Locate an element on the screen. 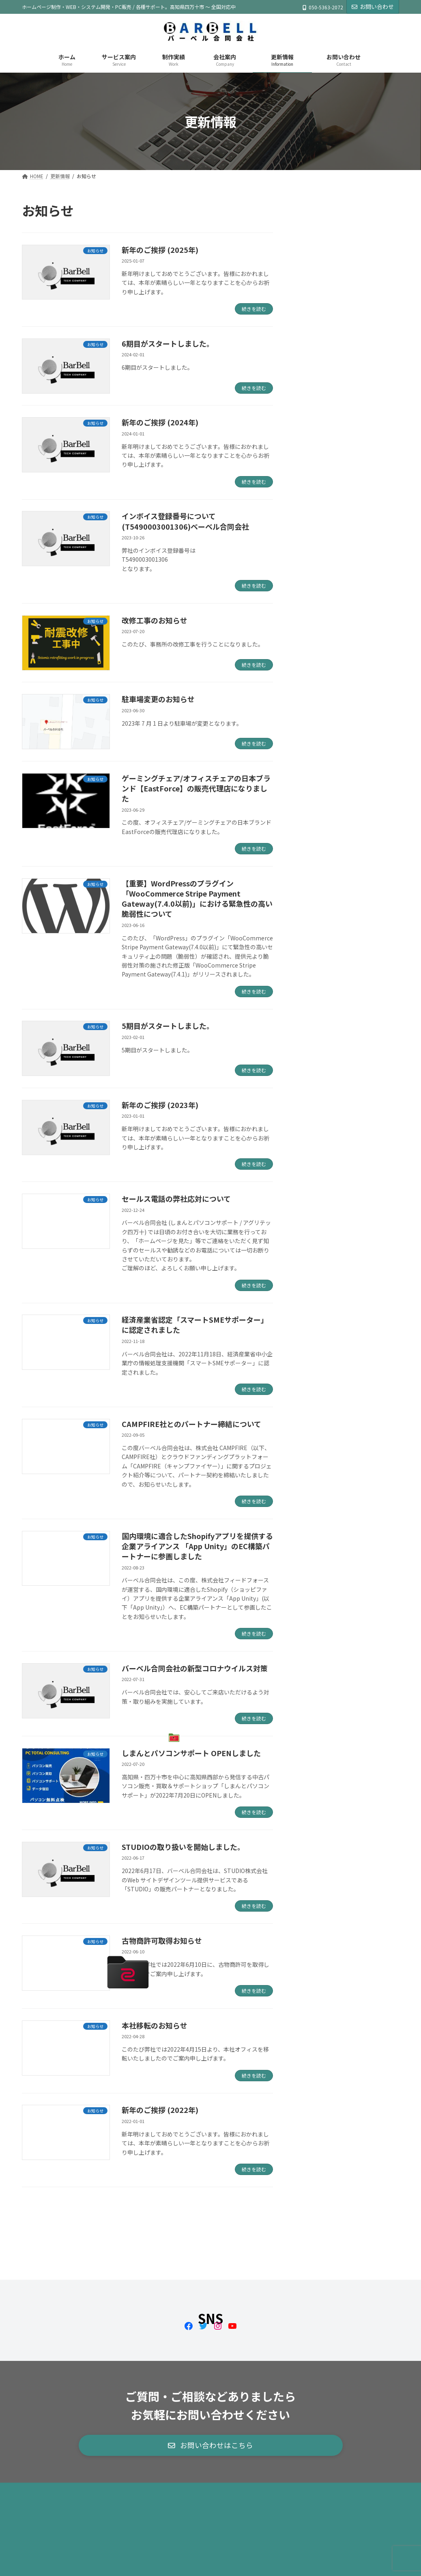 This screenshot has height=2576, width=421. open melonDS emulator files folder is located at coordinates (174, 1738).